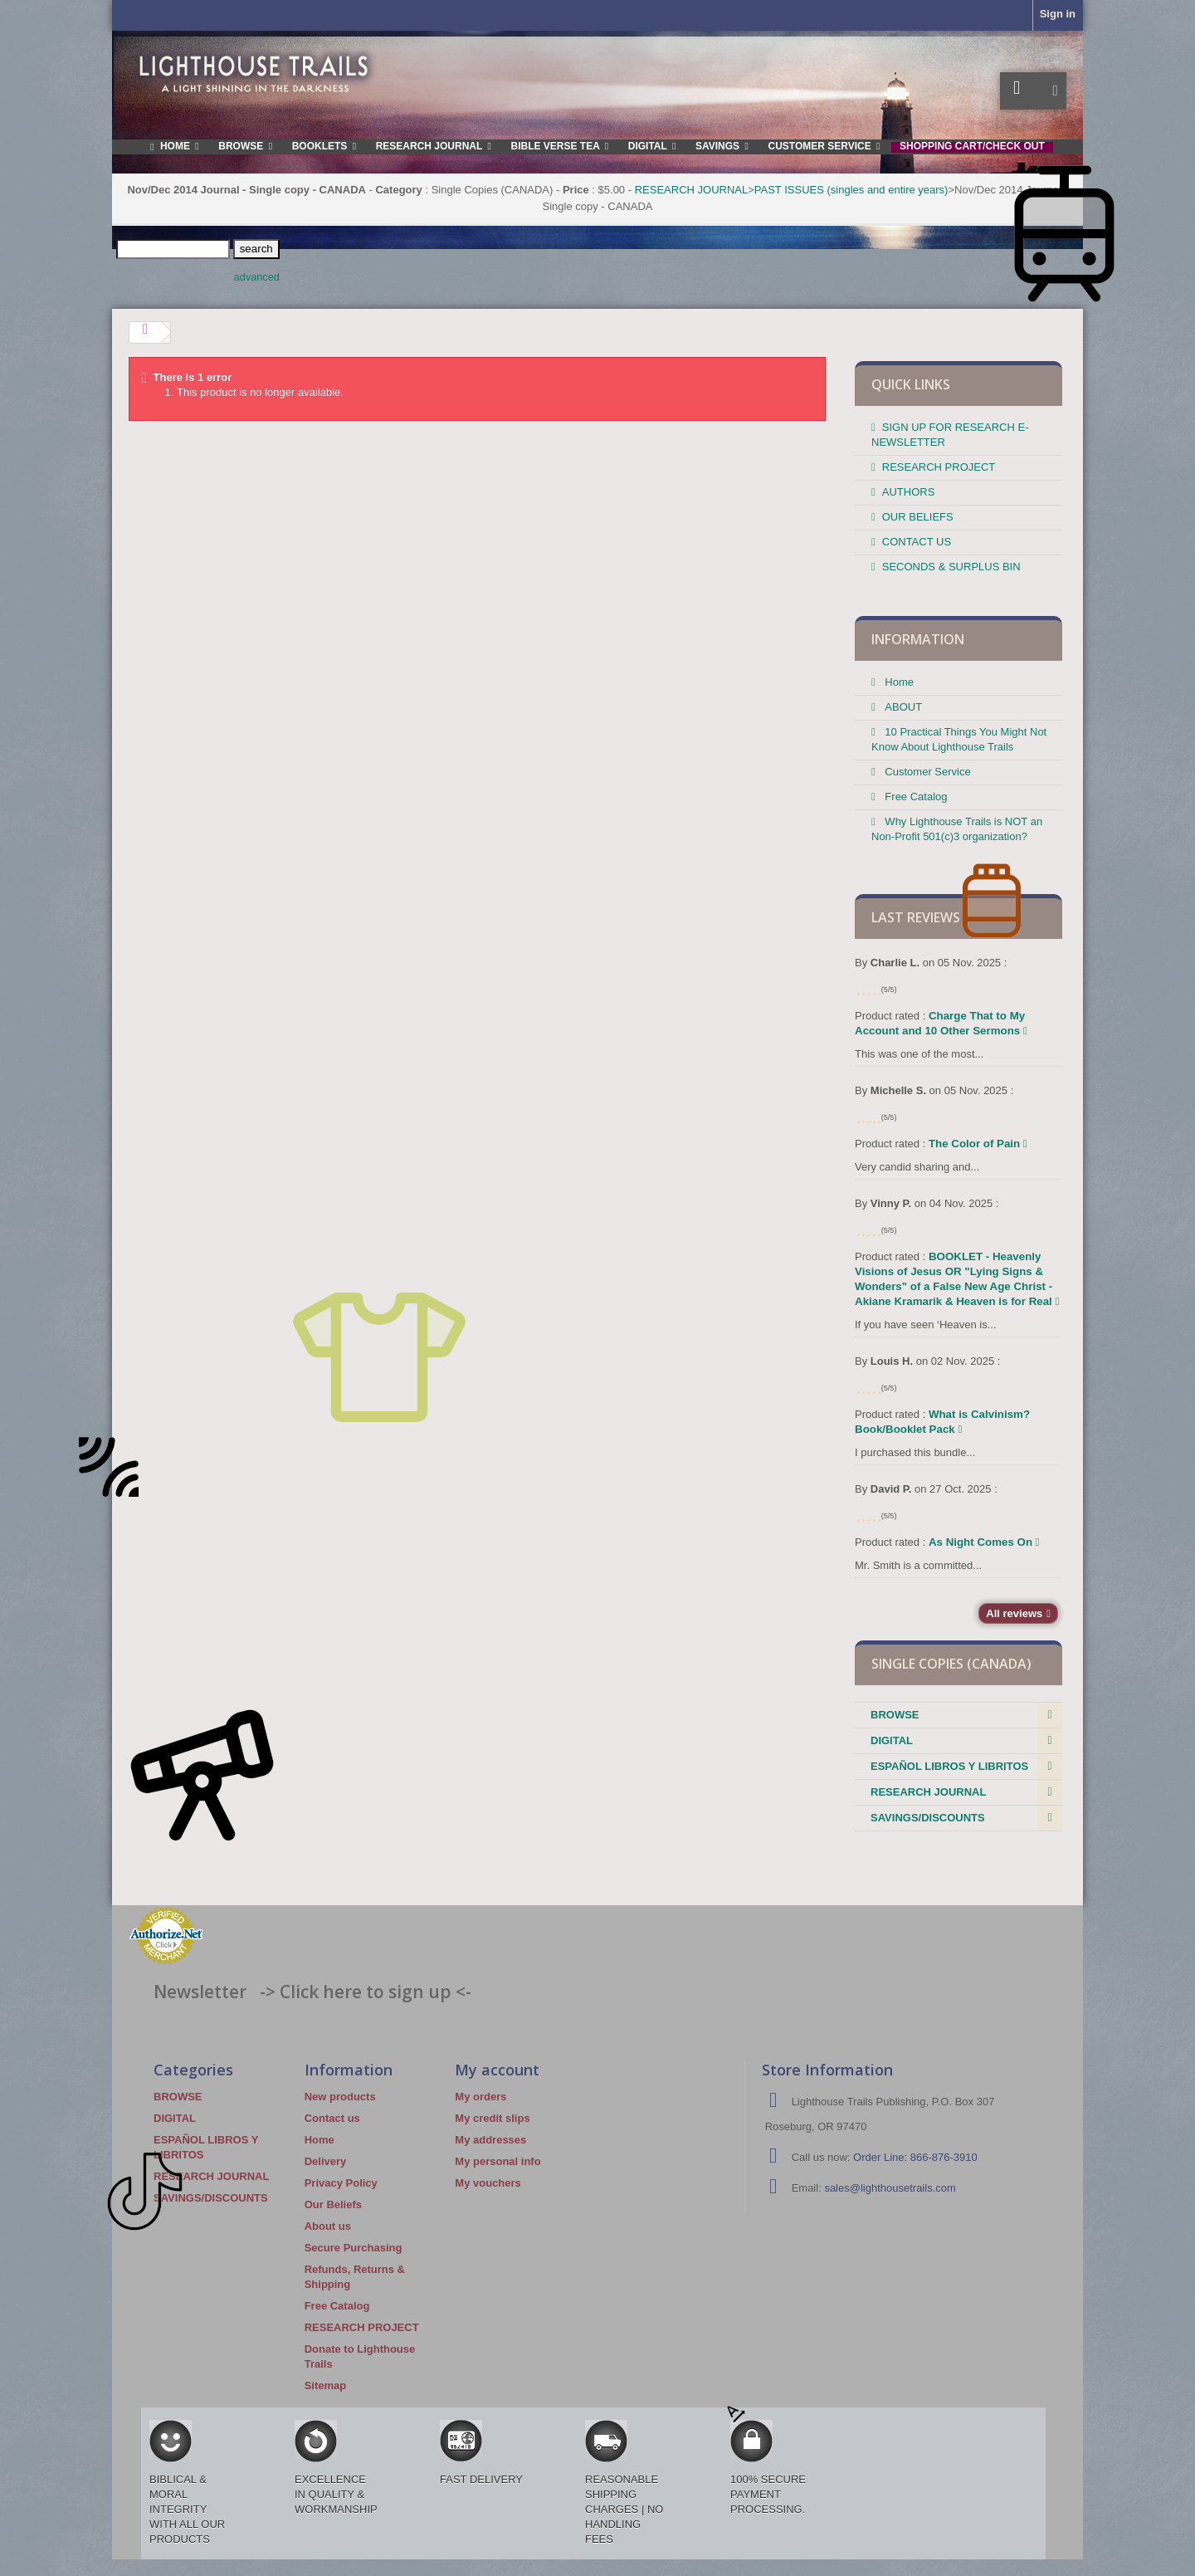  I want to click on rotate text at an upward angle, so click(735, 2413).